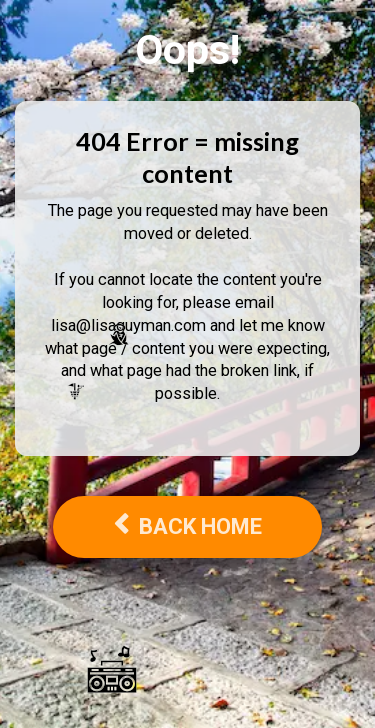  I want to click on open music player or audio controls, so click(112, 670).